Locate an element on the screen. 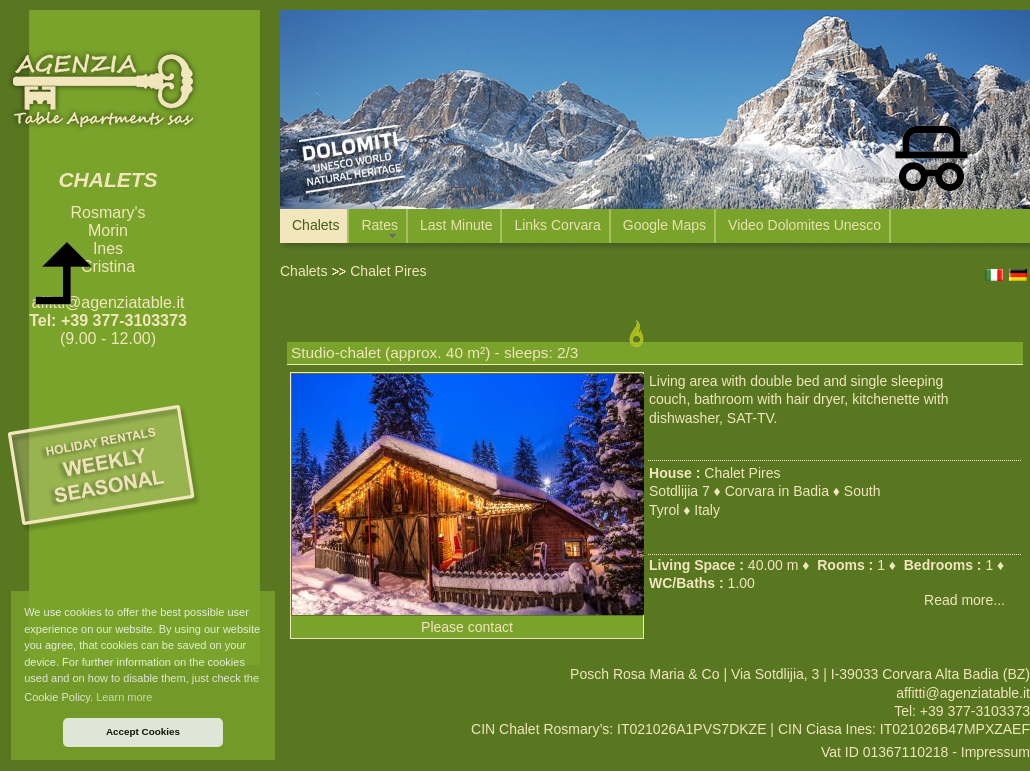 Image resolution: width=1030 pixels, height=771 pixels. sparkpost email delivery service logo is located at coordinates (636, 333).